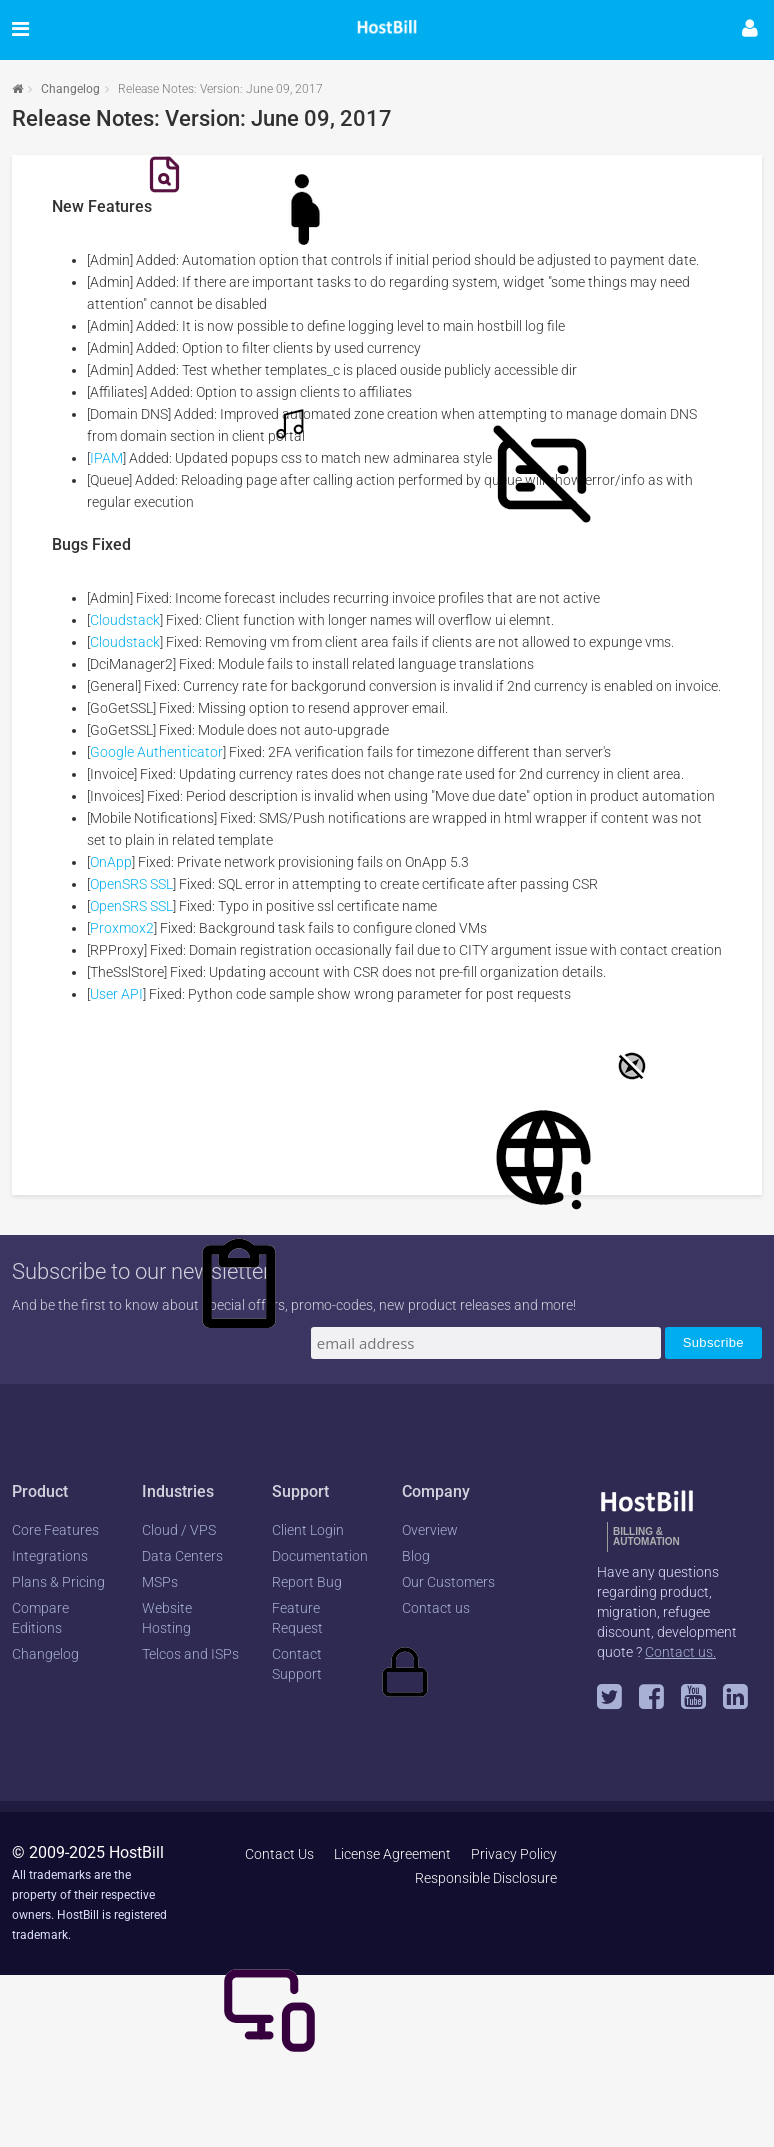  I want to click on indicates a global network or internet connection issue, so click(543, 1157).